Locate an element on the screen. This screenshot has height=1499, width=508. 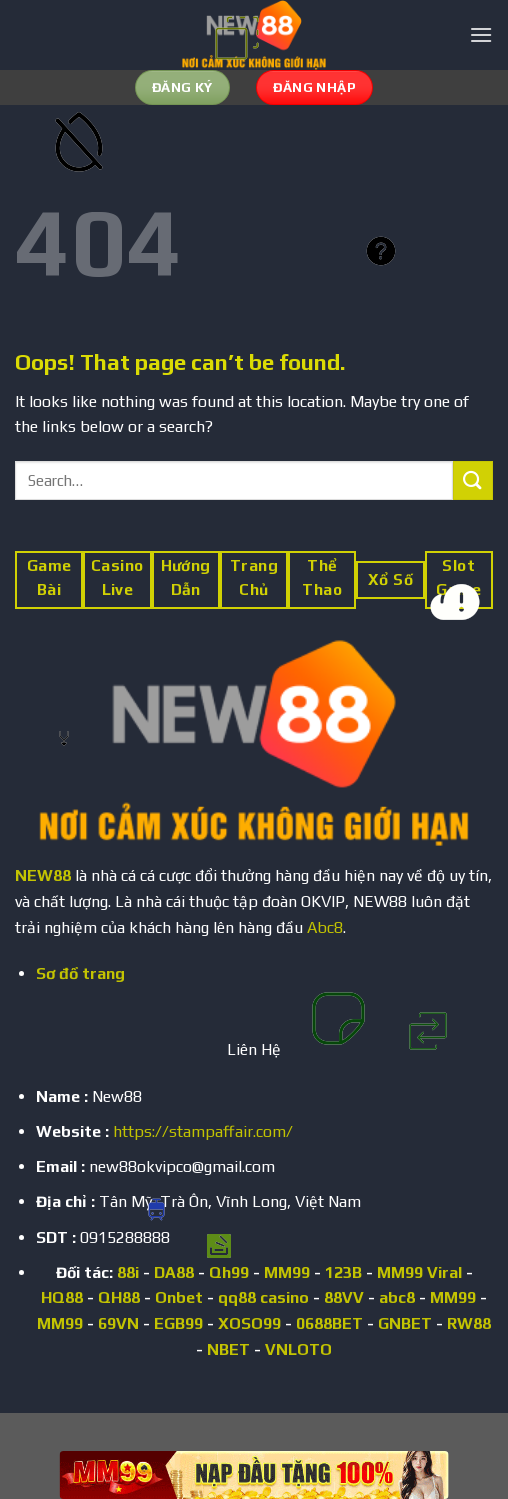
cloud storage warning or issue detected is located at coordinates (455, 602).